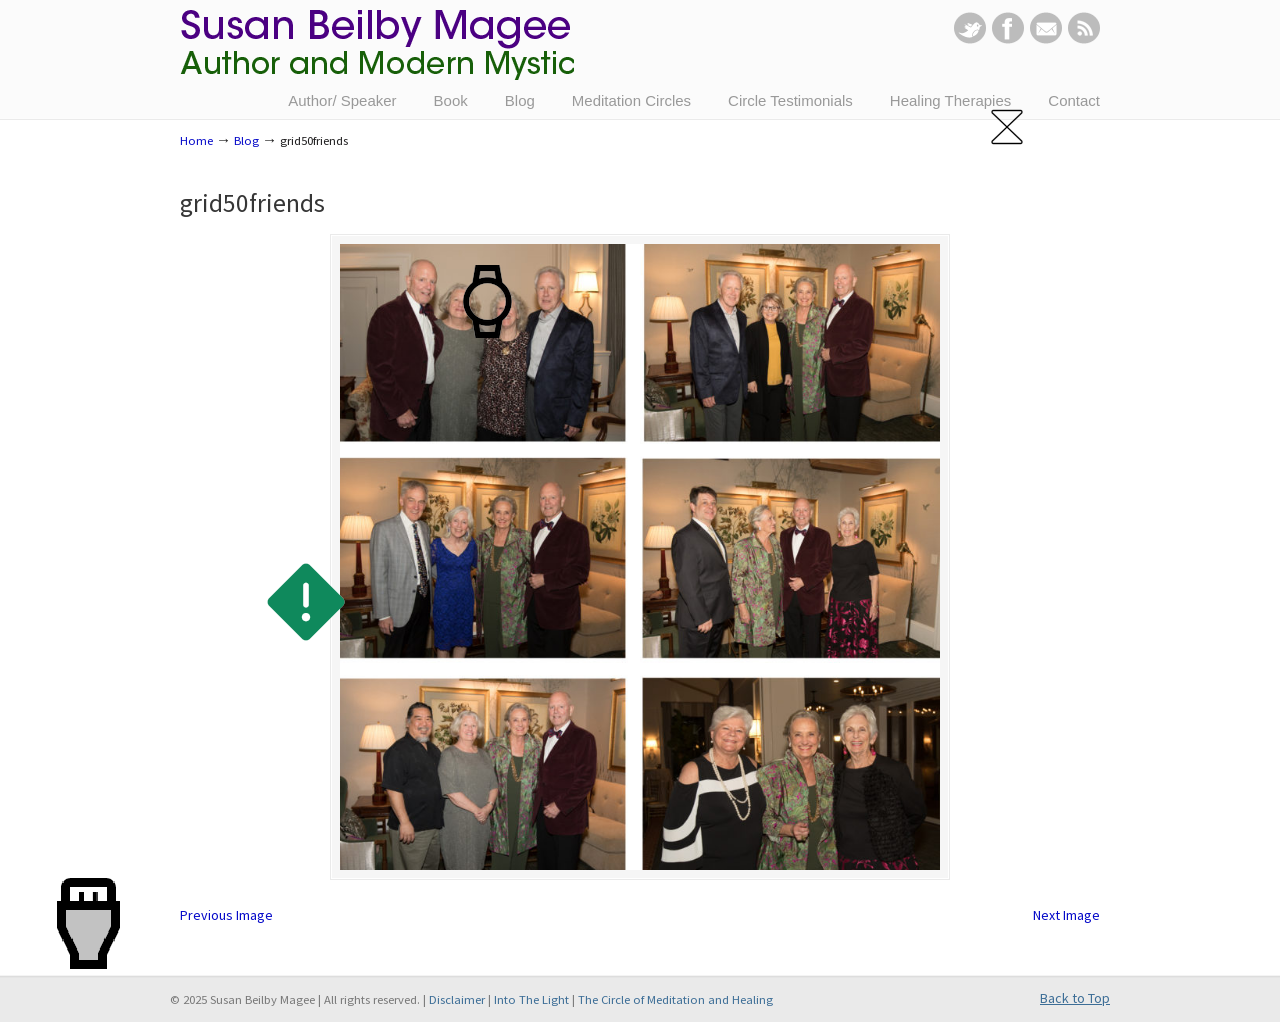  What do you see at coordinates (306, 602) in the screenshot?
I see `indicates a warning or alert status` at bounding box center [306, 602].